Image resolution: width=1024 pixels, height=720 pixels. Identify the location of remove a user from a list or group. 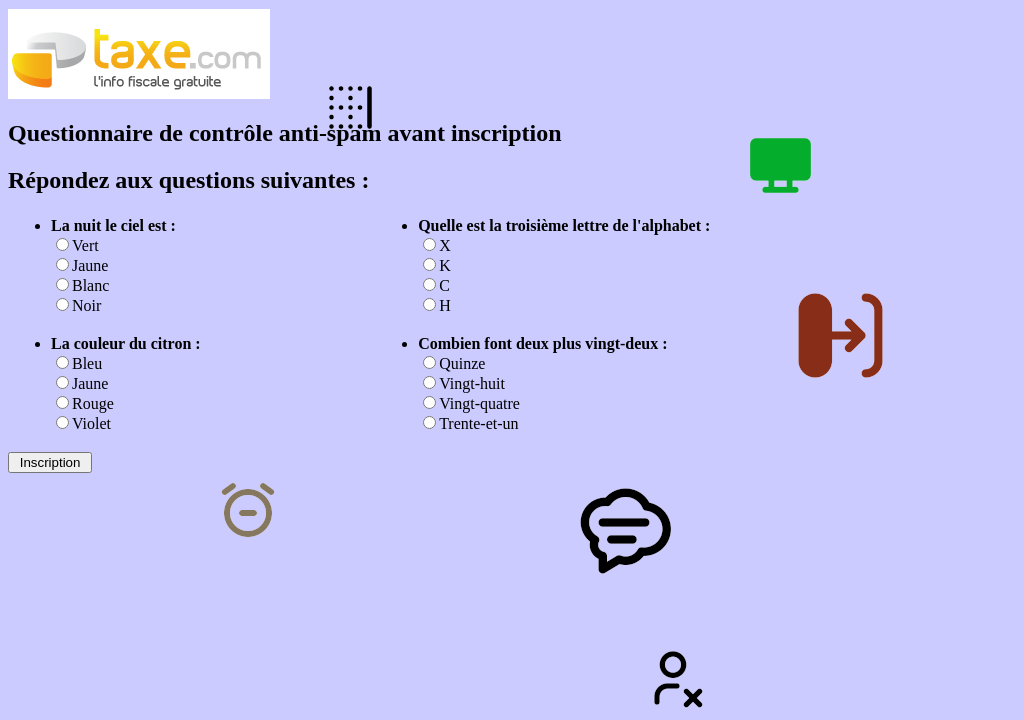
(673, 678).